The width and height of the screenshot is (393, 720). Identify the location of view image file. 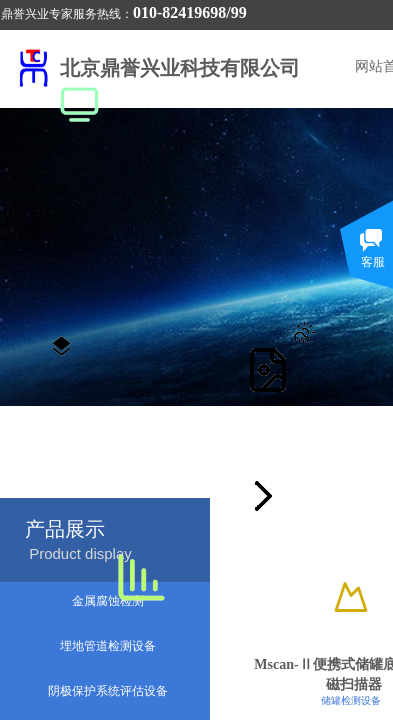
(268, 370).